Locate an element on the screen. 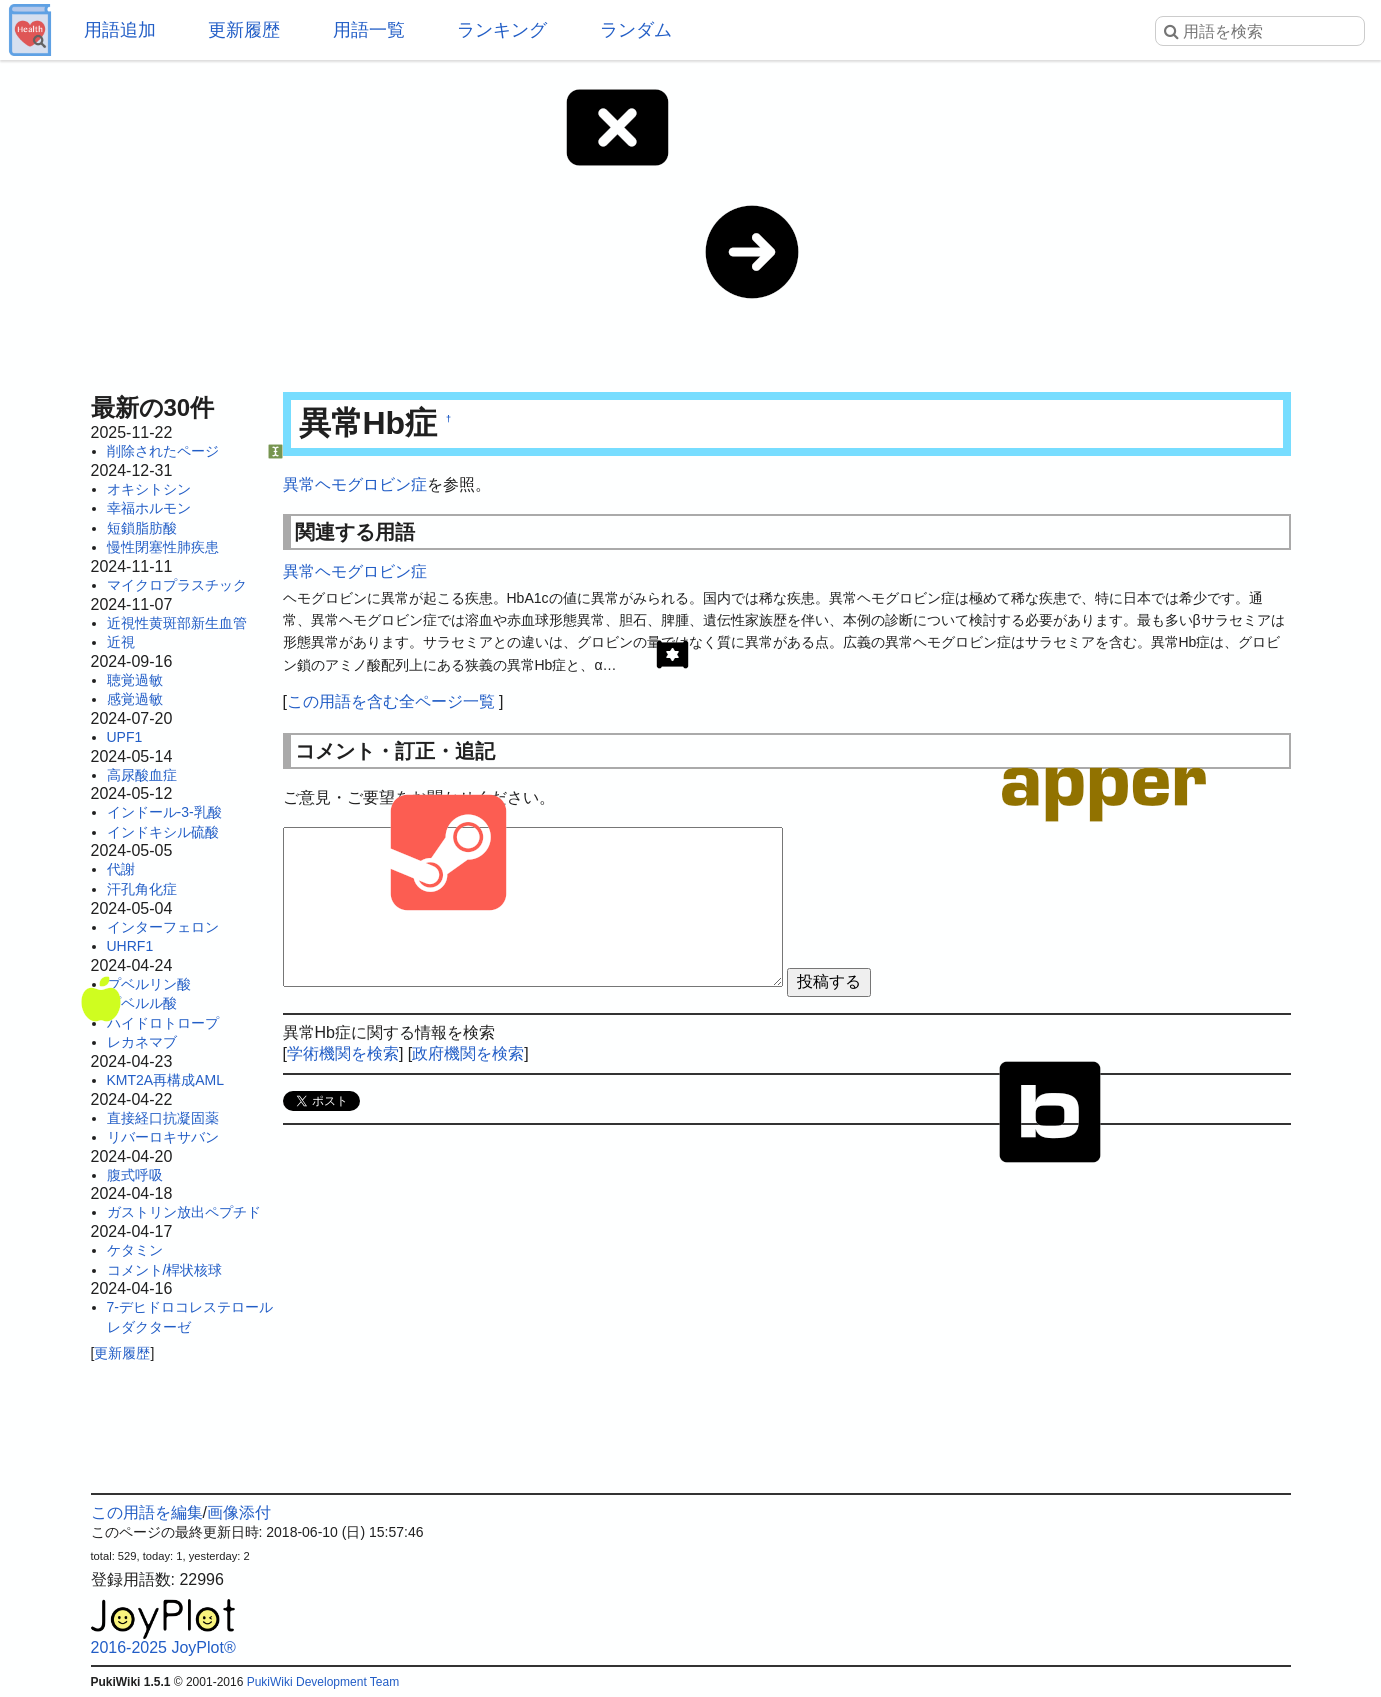 This screenshot has height=1697, width=1381. bimobject logo is located at coordinates (1050, 1112).